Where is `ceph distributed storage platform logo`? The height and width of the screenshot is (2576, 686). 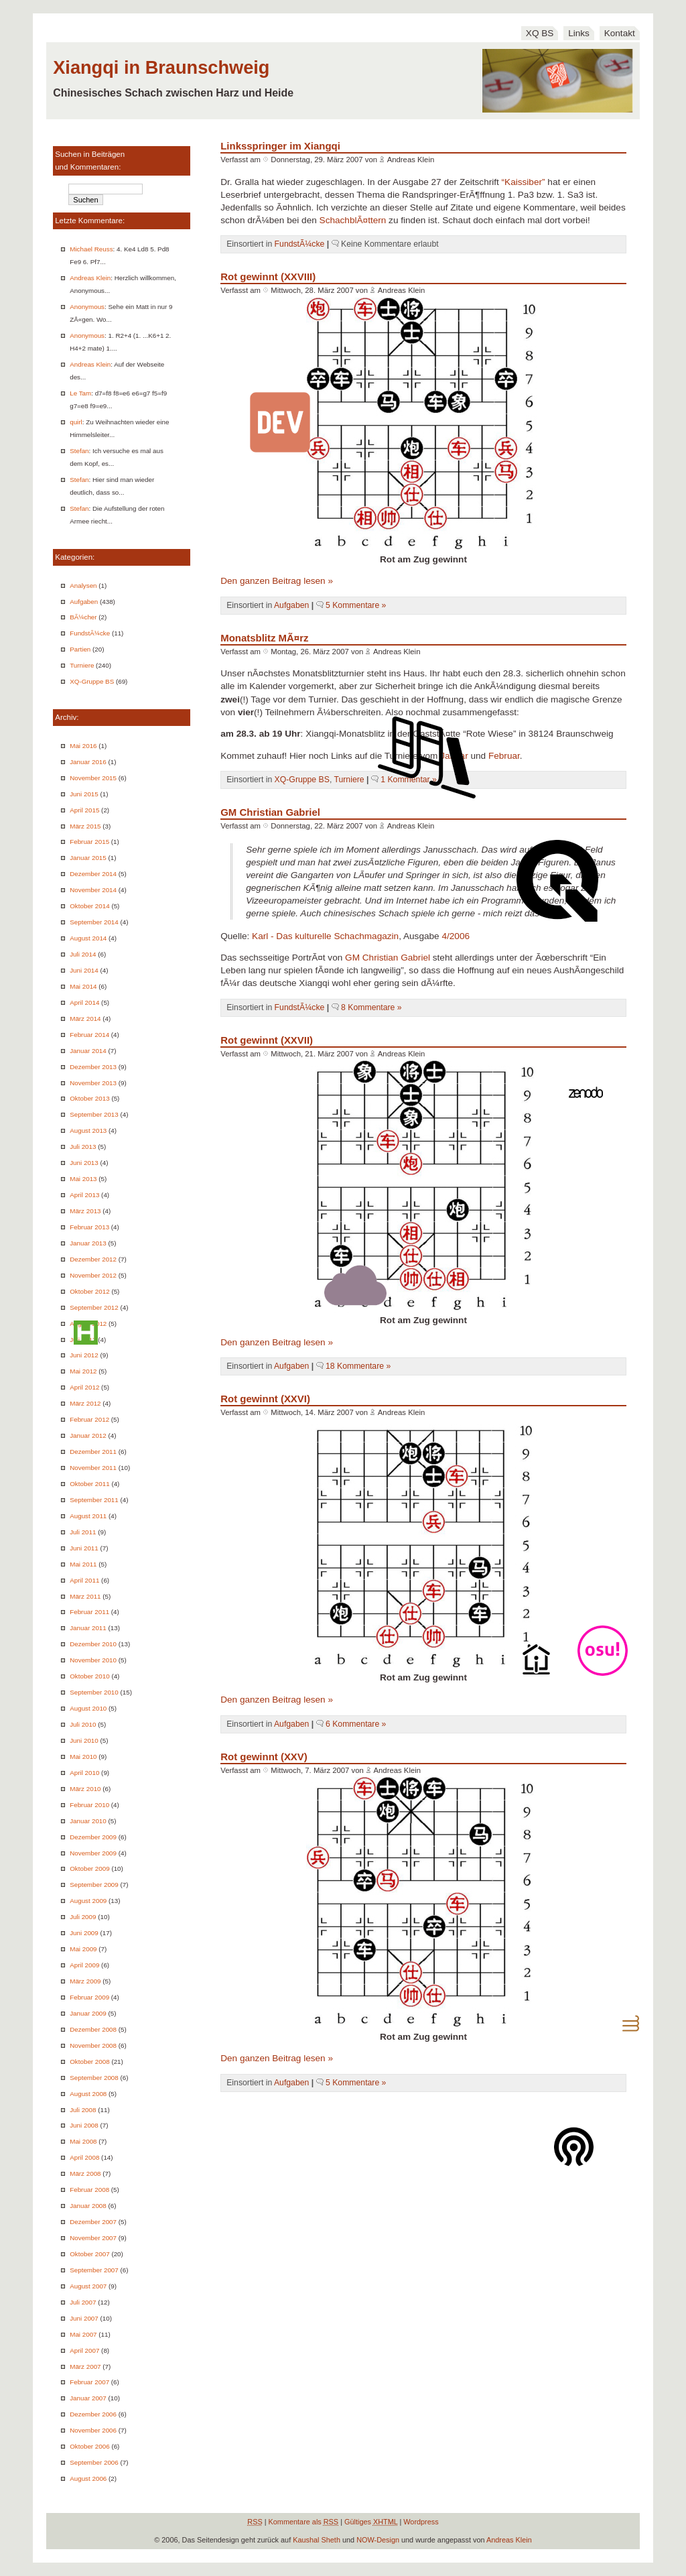
ceph distributed storage platform logo is located at coordinates (573, 2146).